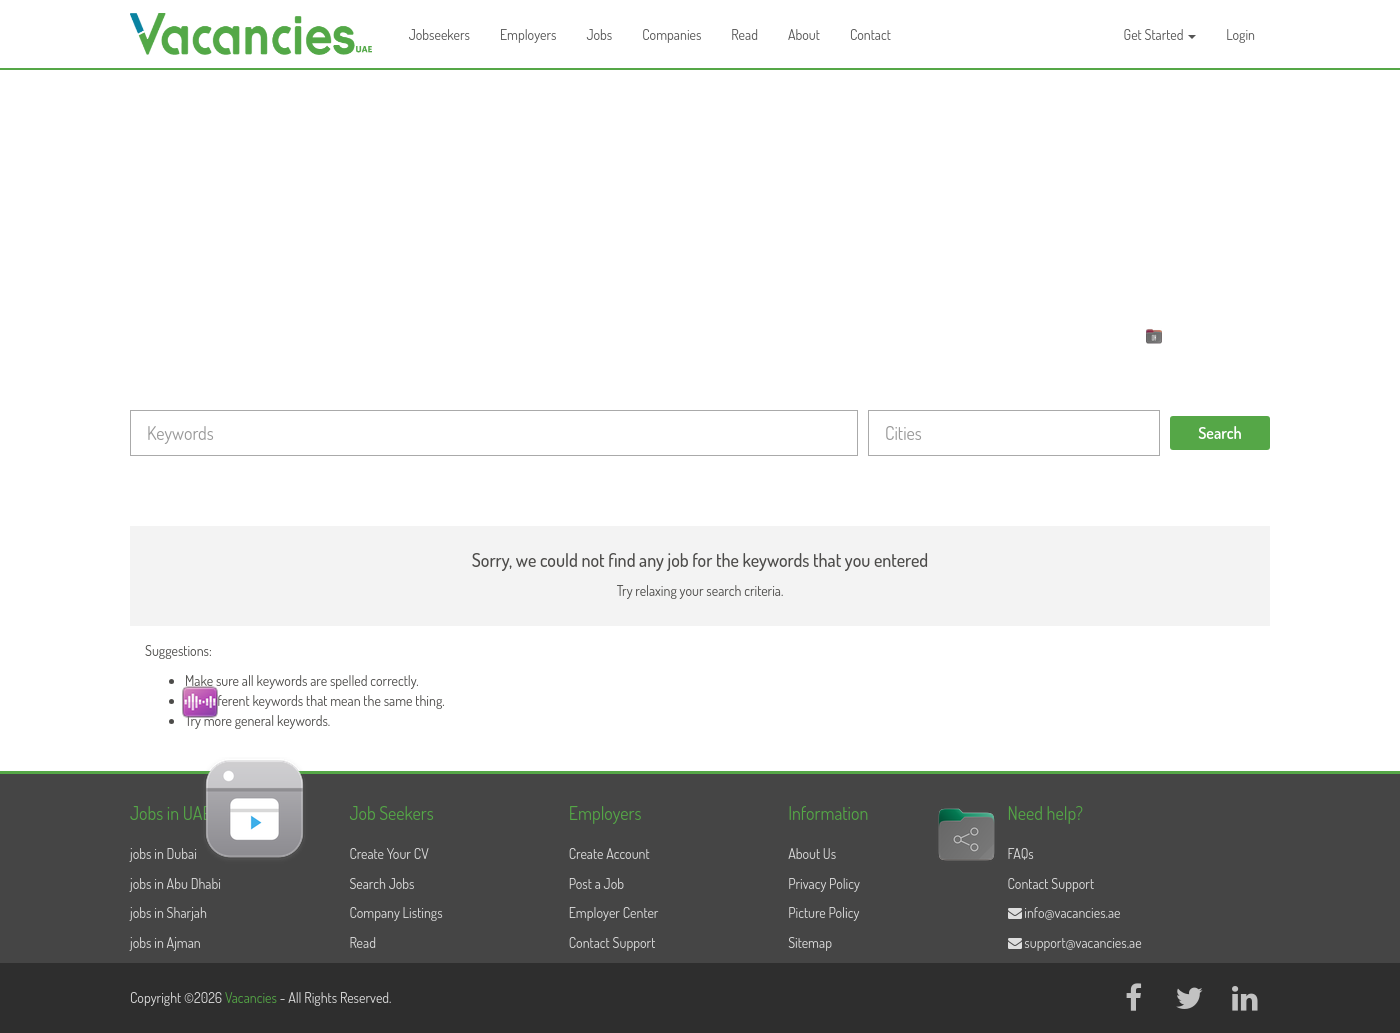  Describe the element at coordinates (1154, 336) in the screenshot. I see `access your templates folder` at that location.